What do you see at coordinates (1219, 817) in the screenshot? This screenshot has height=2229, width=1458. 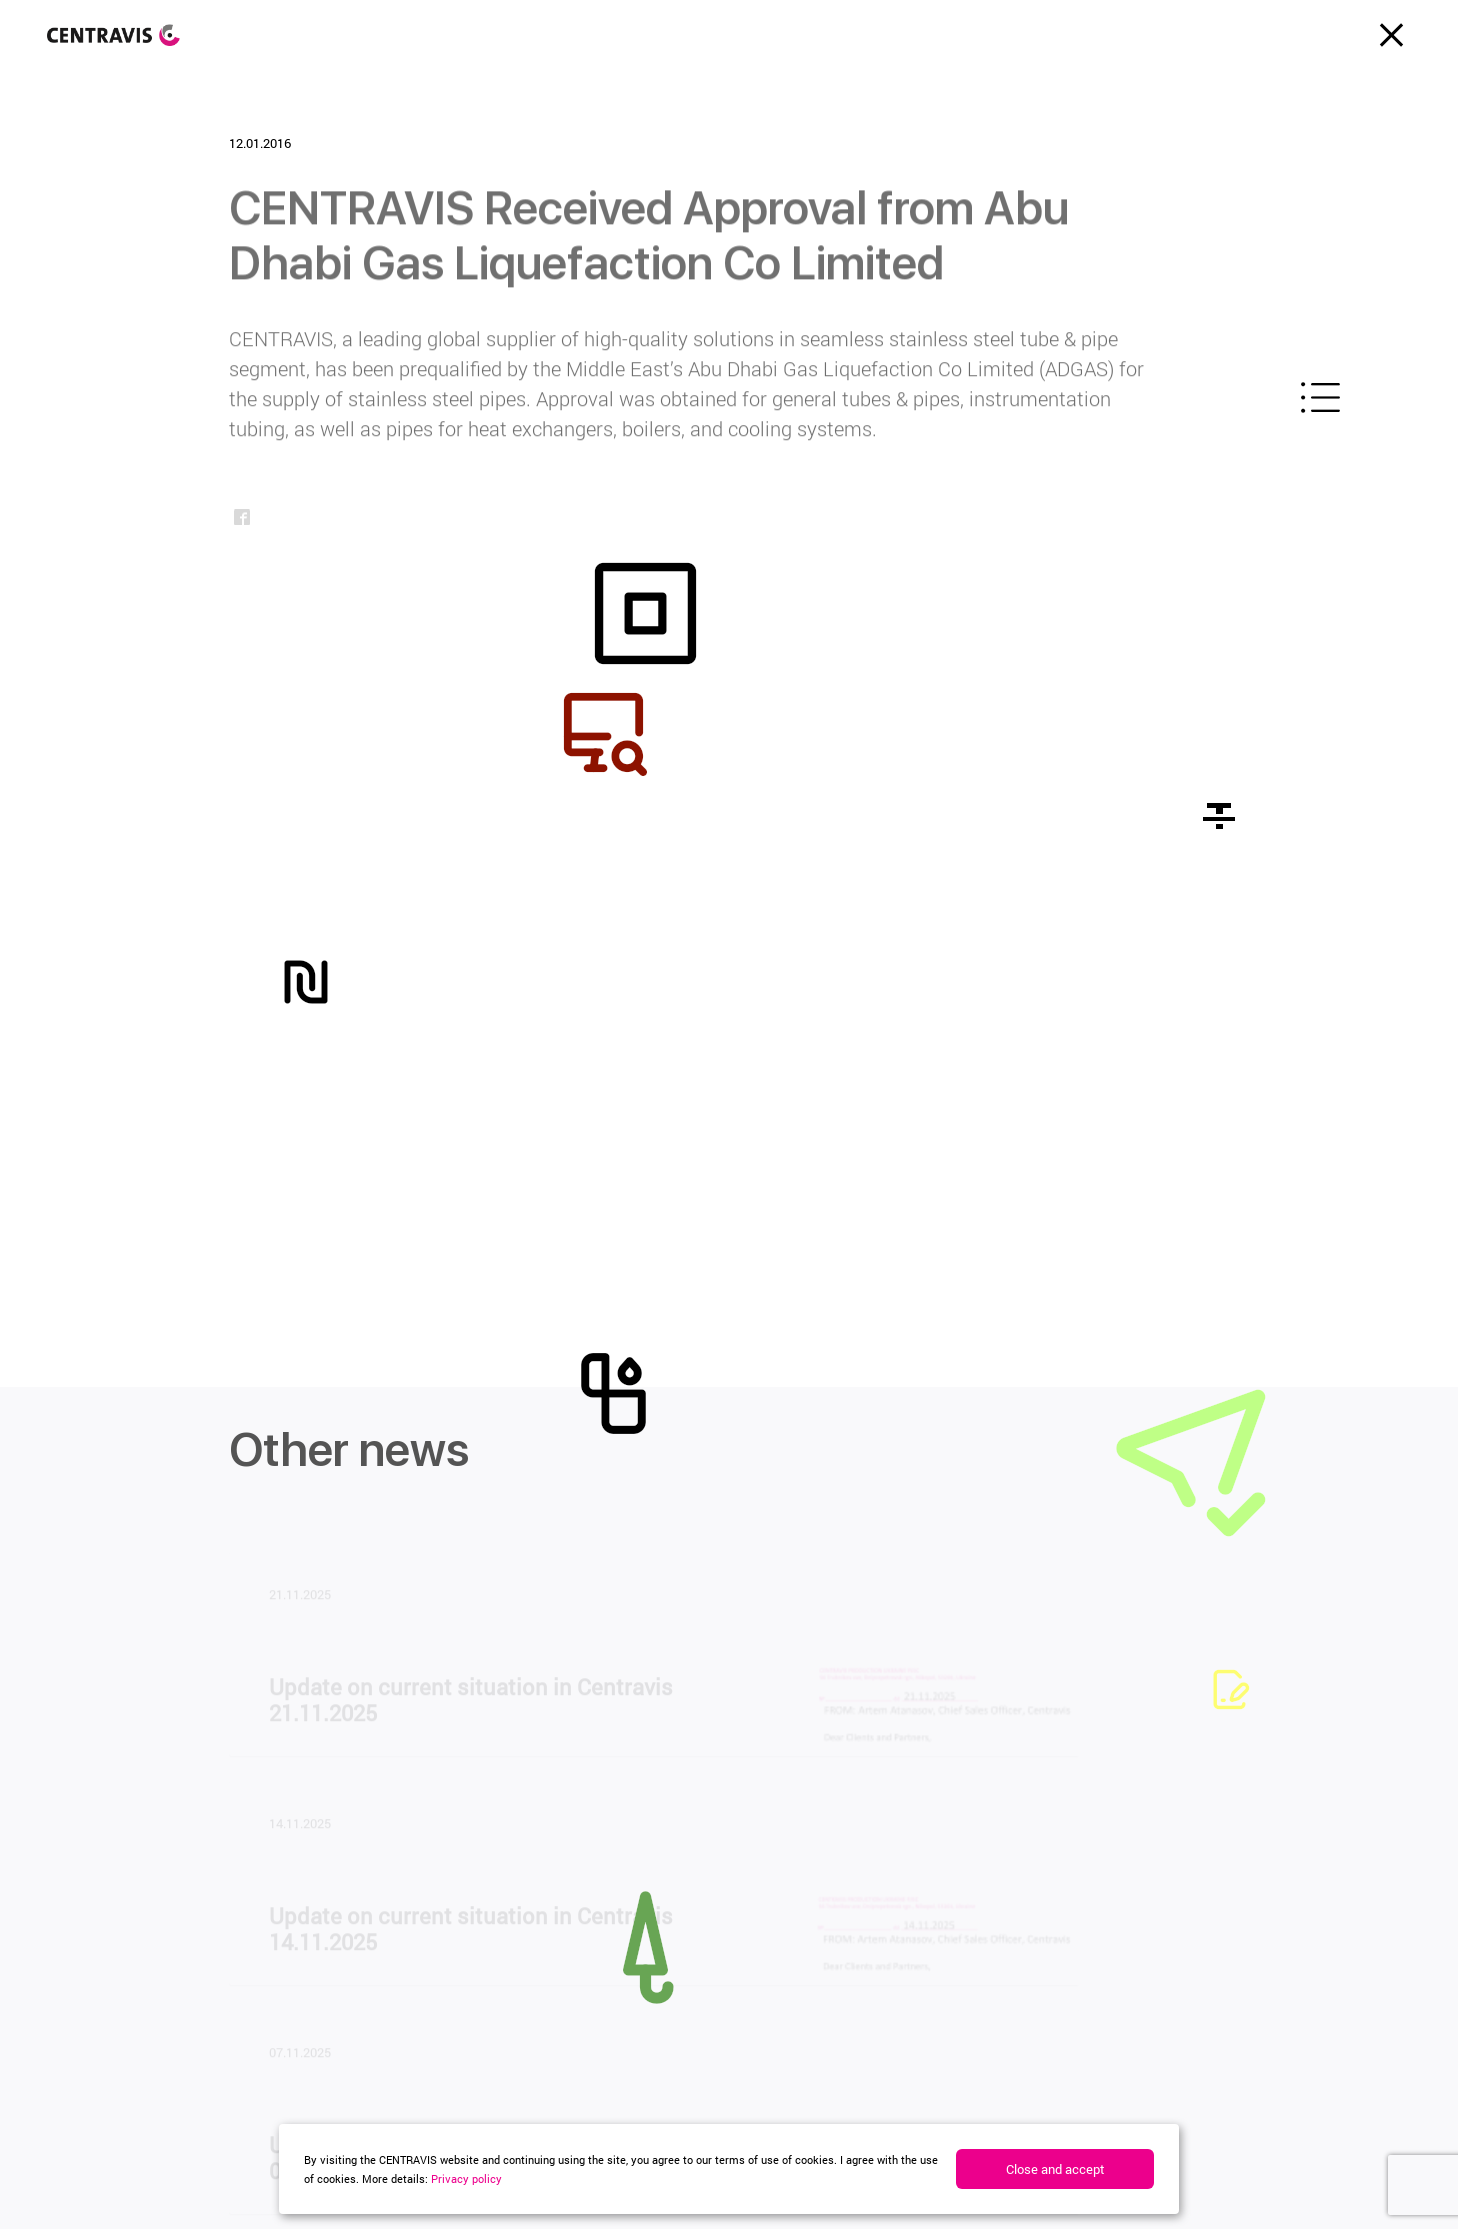 I see `apply strikethrough formatting to selected text` at bounding box center [1219, 817].